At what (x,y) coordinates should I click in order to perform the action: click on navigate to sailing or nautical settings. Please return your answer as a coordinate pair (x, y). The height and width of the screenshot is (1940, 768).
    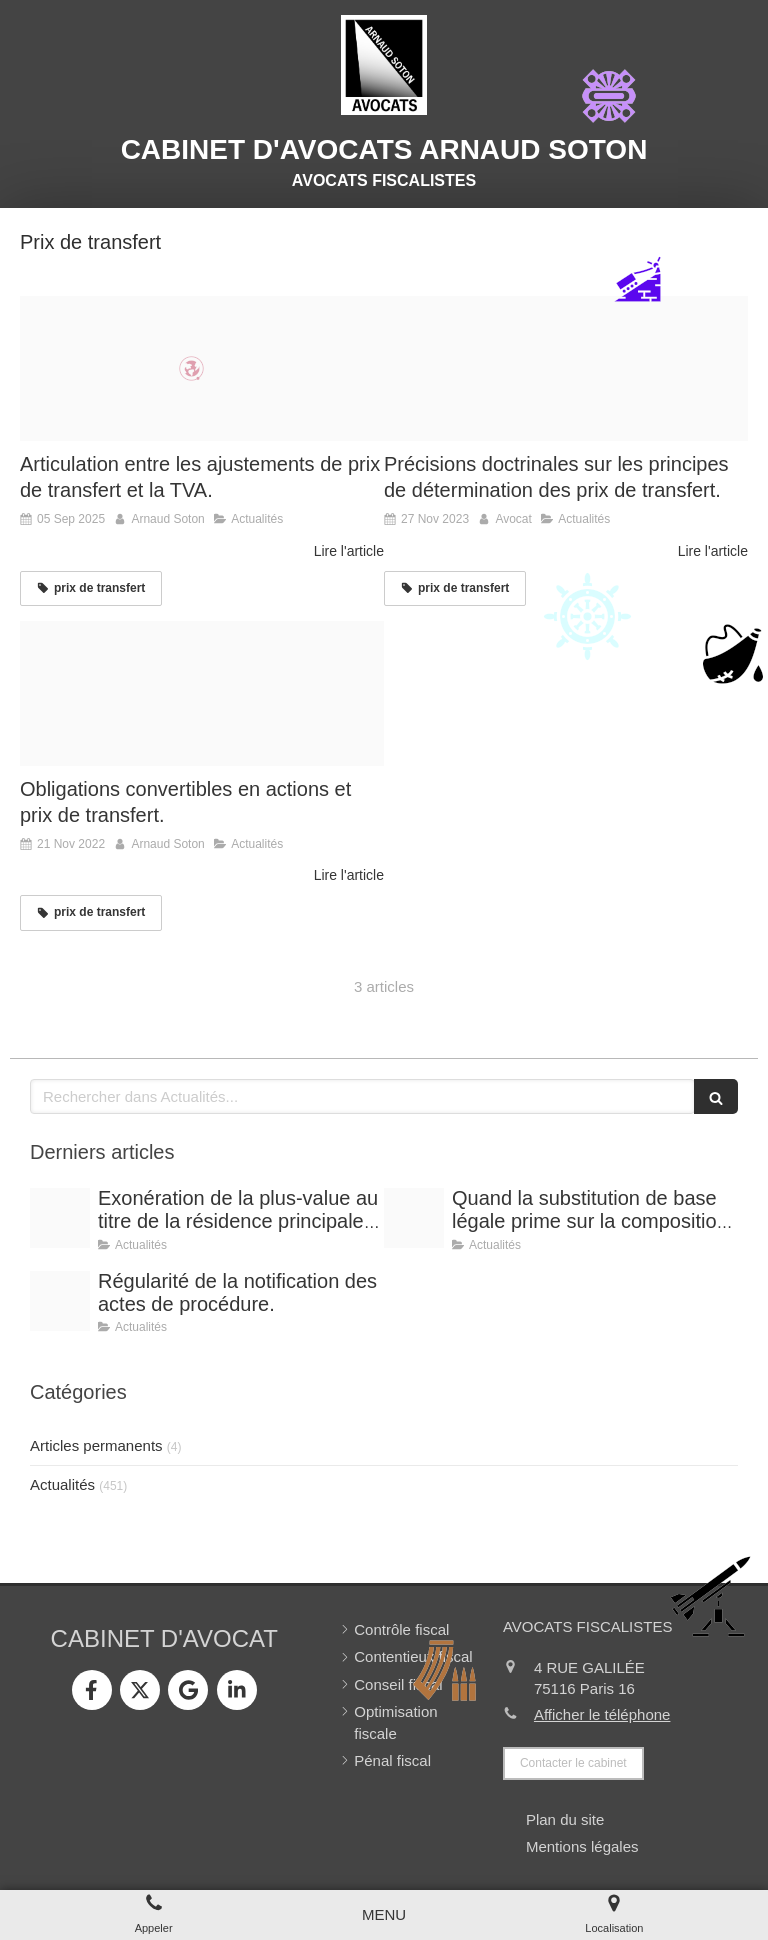
    Looking at the image, I should click on (587, 616).